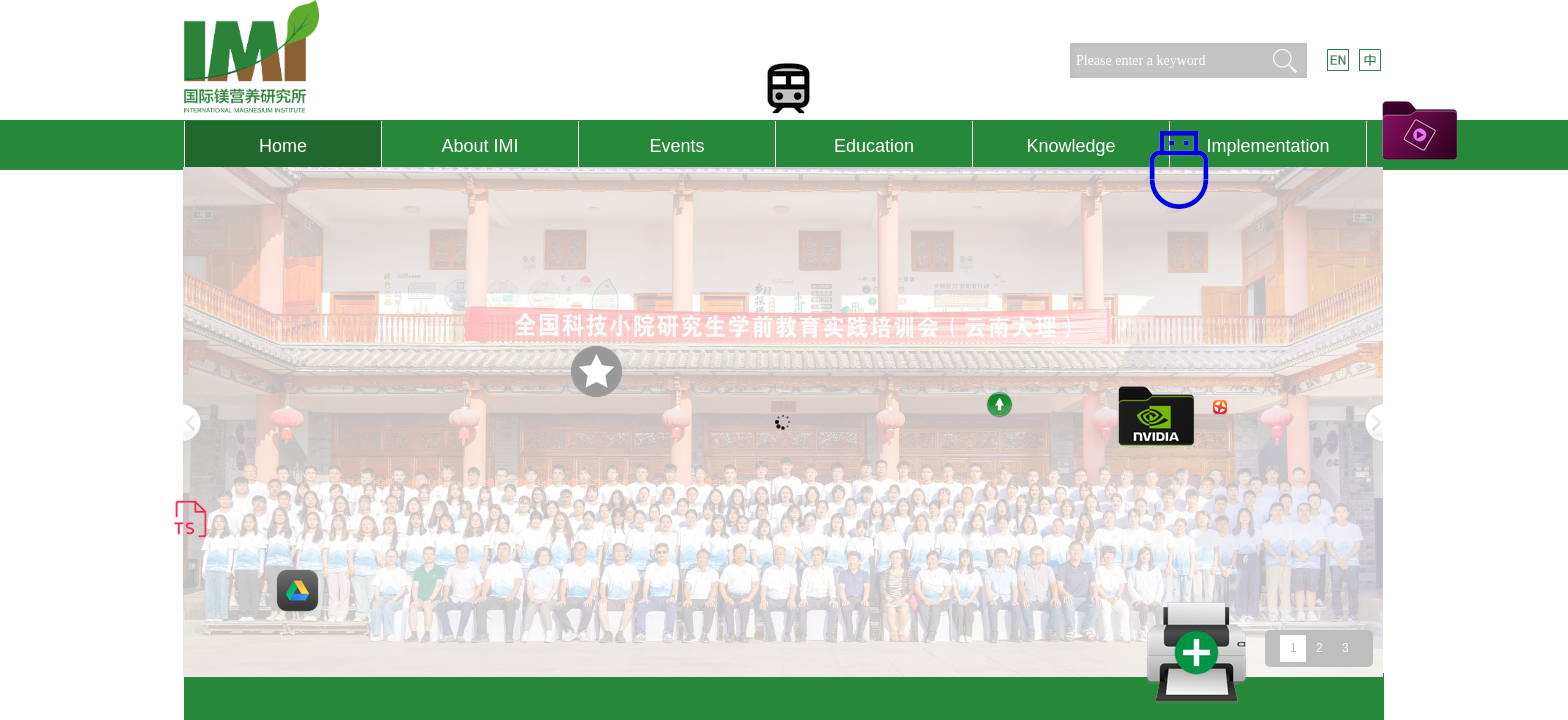 This screenshot has height=720, width=1568. Describe the element at coordinates (999, 404) in the screenshot. I see `indicates a software update is available` at that location.